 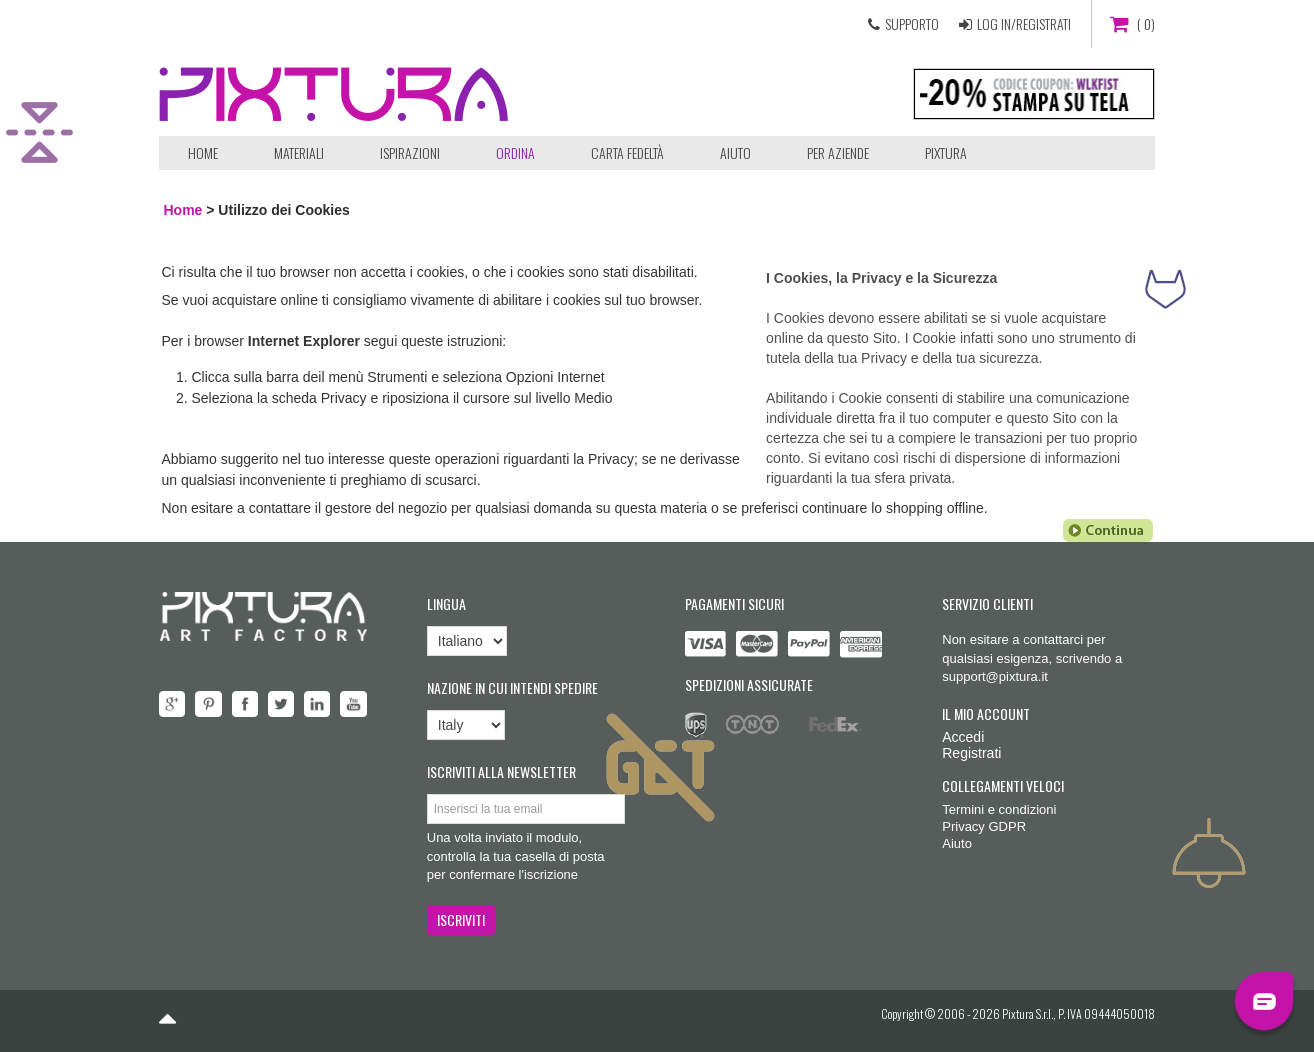 I want to click on toggle pendant light on/off, so click(x=1209, y=857).